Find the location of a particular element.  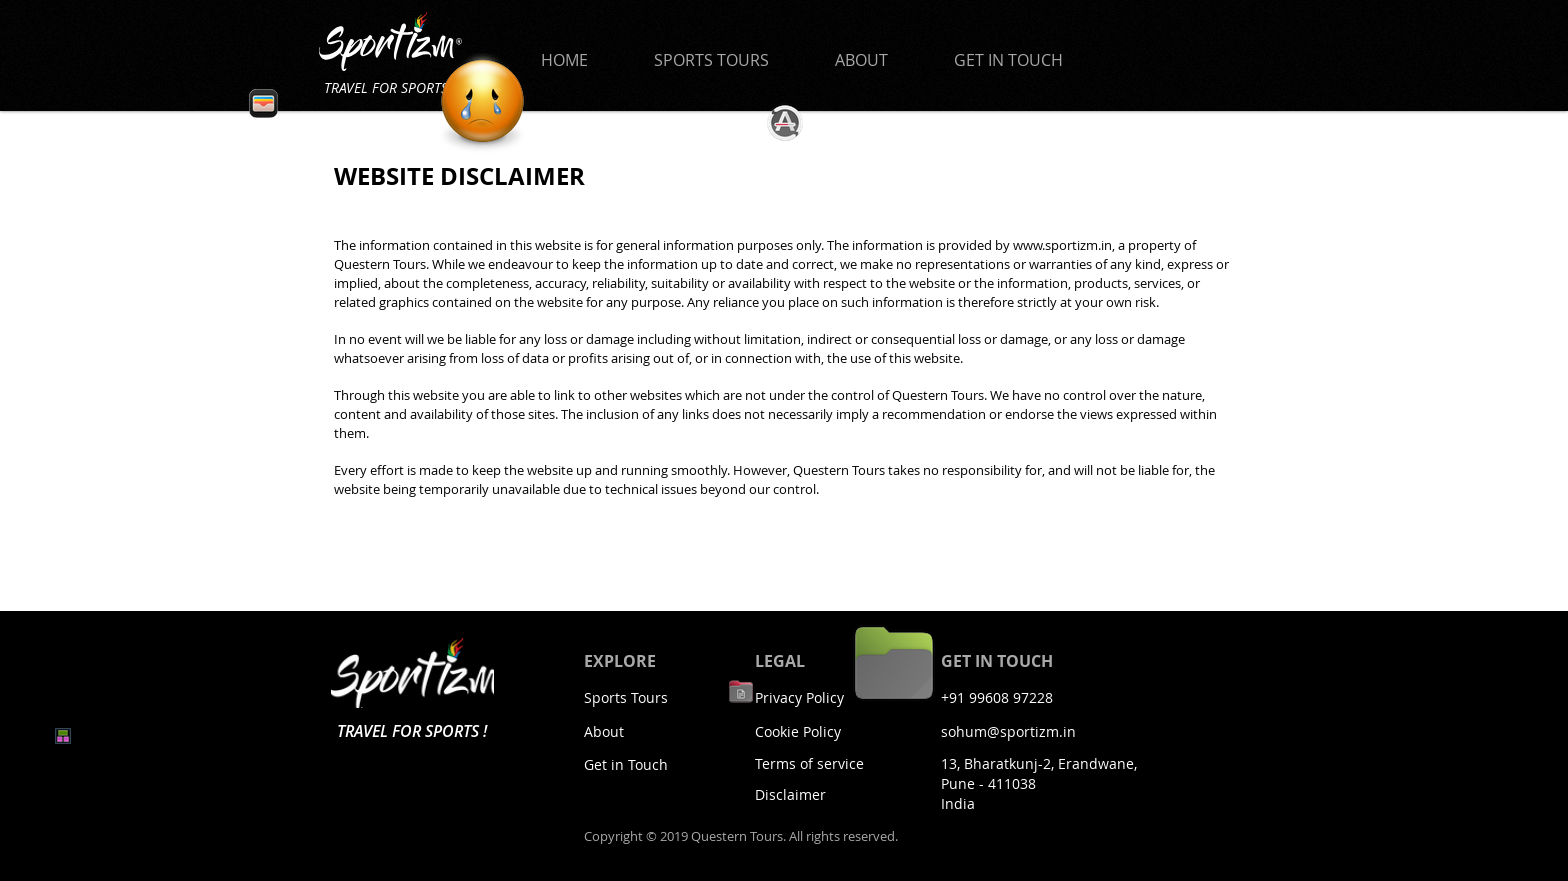

select all items in the current view is located at coordinates (63, 736).